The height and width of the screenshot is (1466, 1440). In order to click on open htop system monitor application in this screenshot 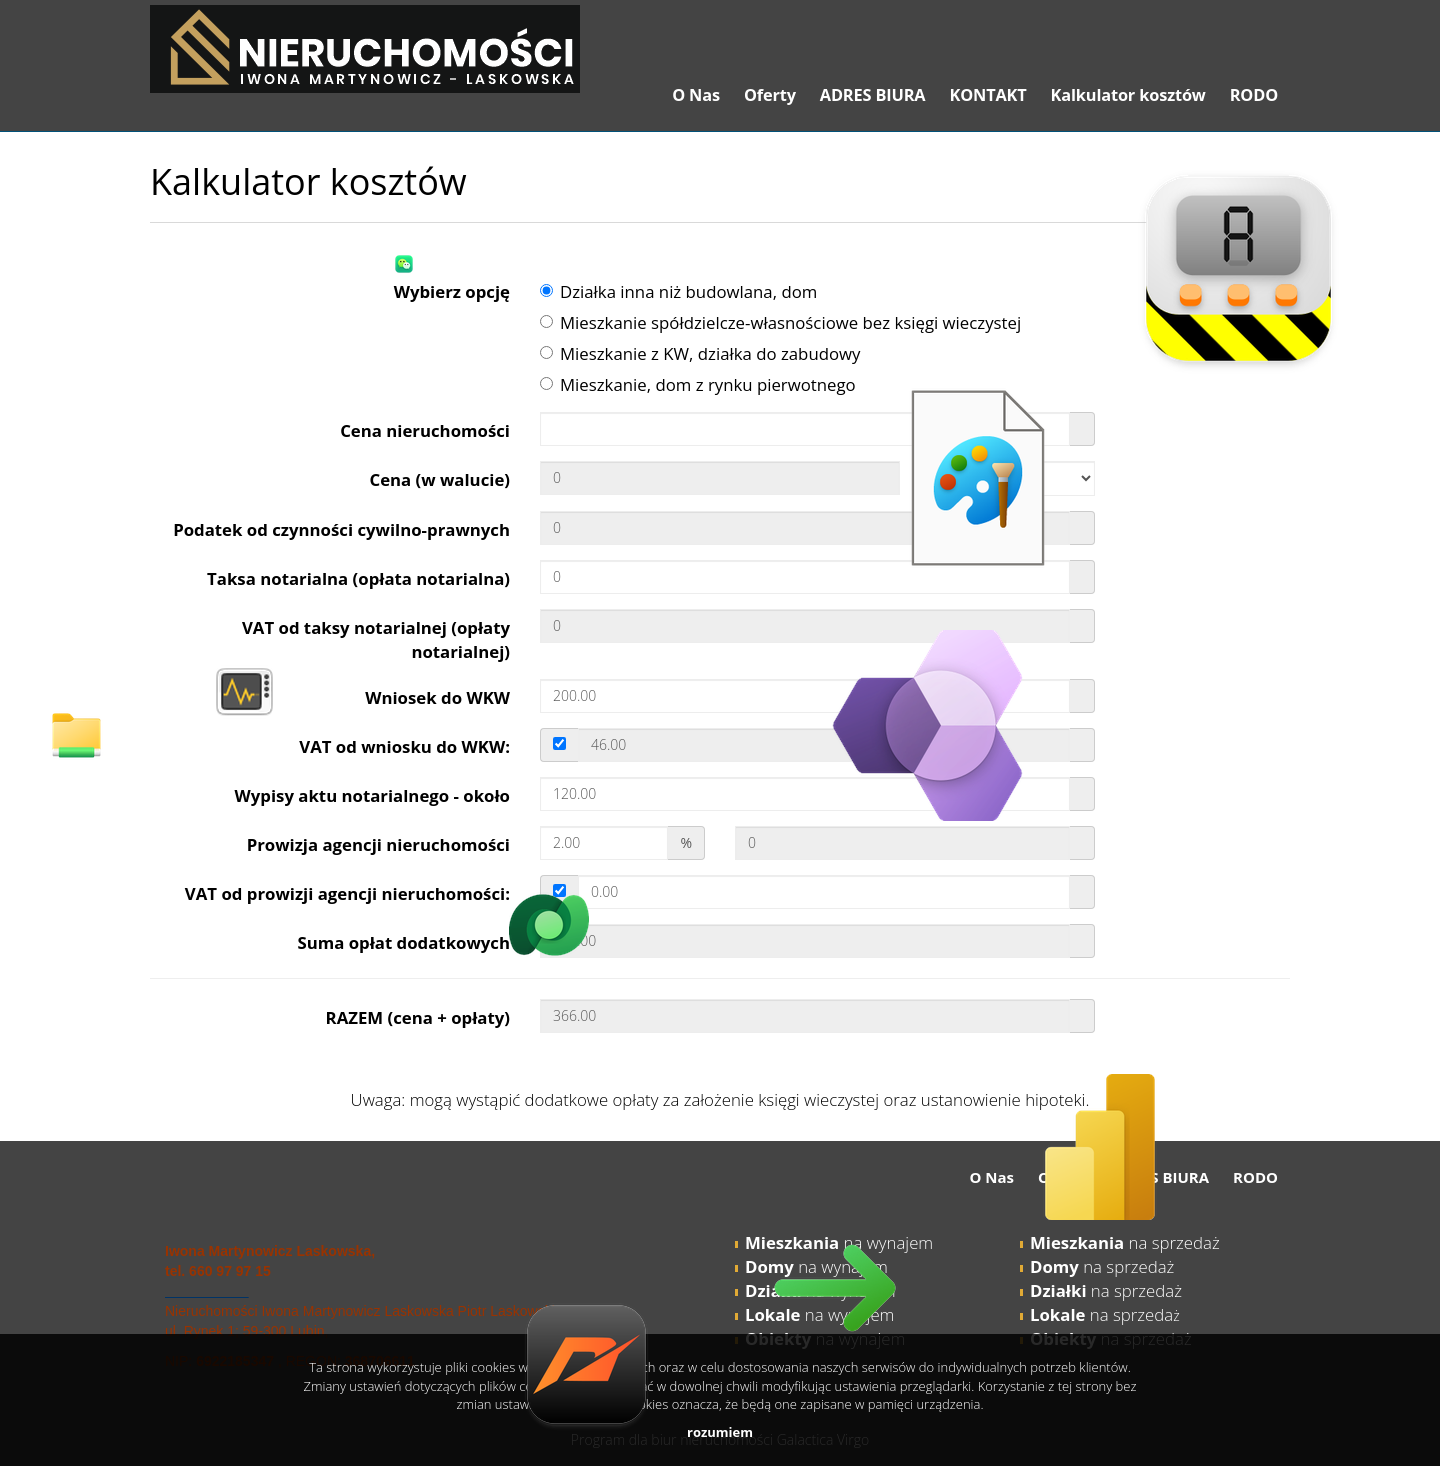, I will do `click(244, 691)`.